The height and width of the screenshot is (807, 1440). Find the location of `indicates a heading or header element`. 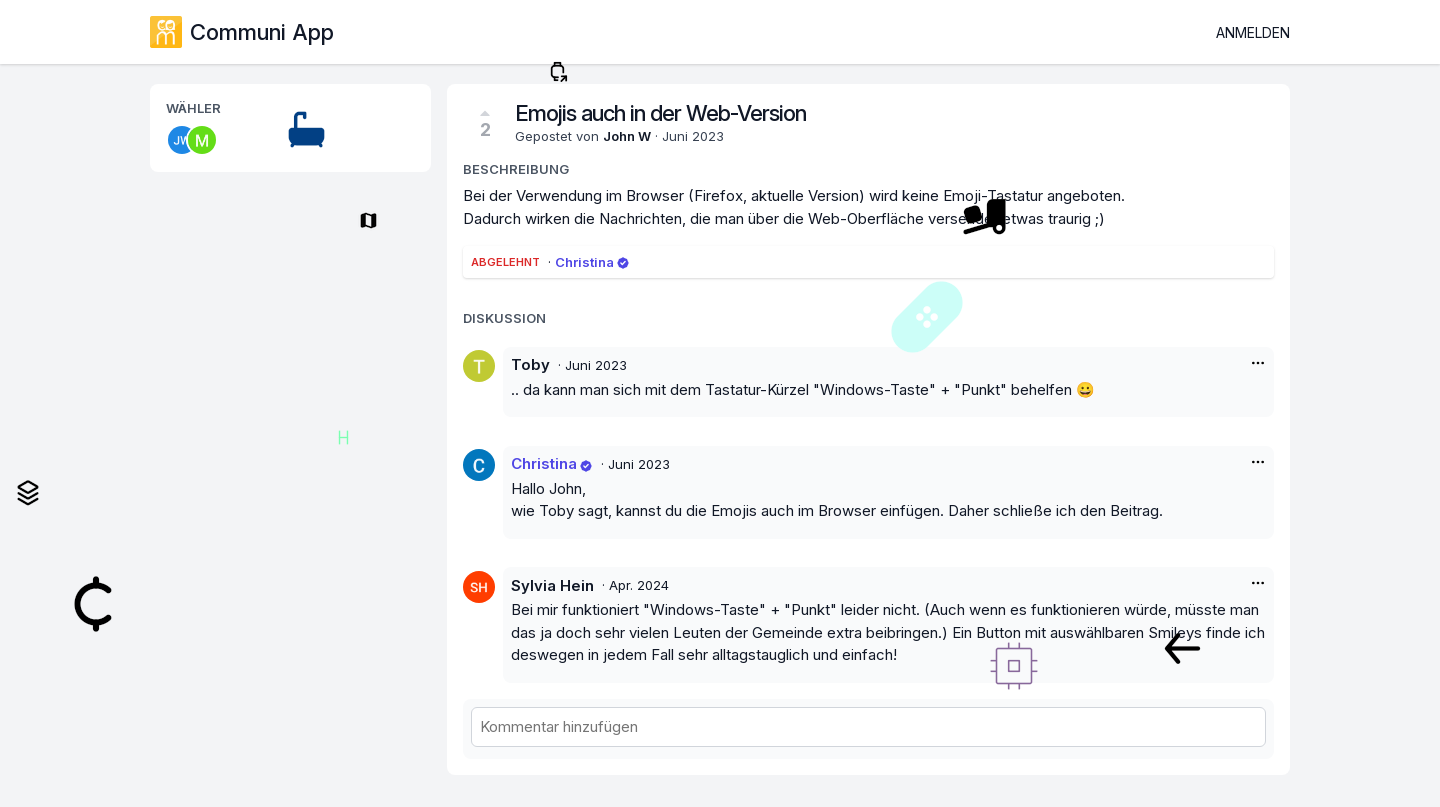

indicates a heading or header element is located at coordinates (343, 437).